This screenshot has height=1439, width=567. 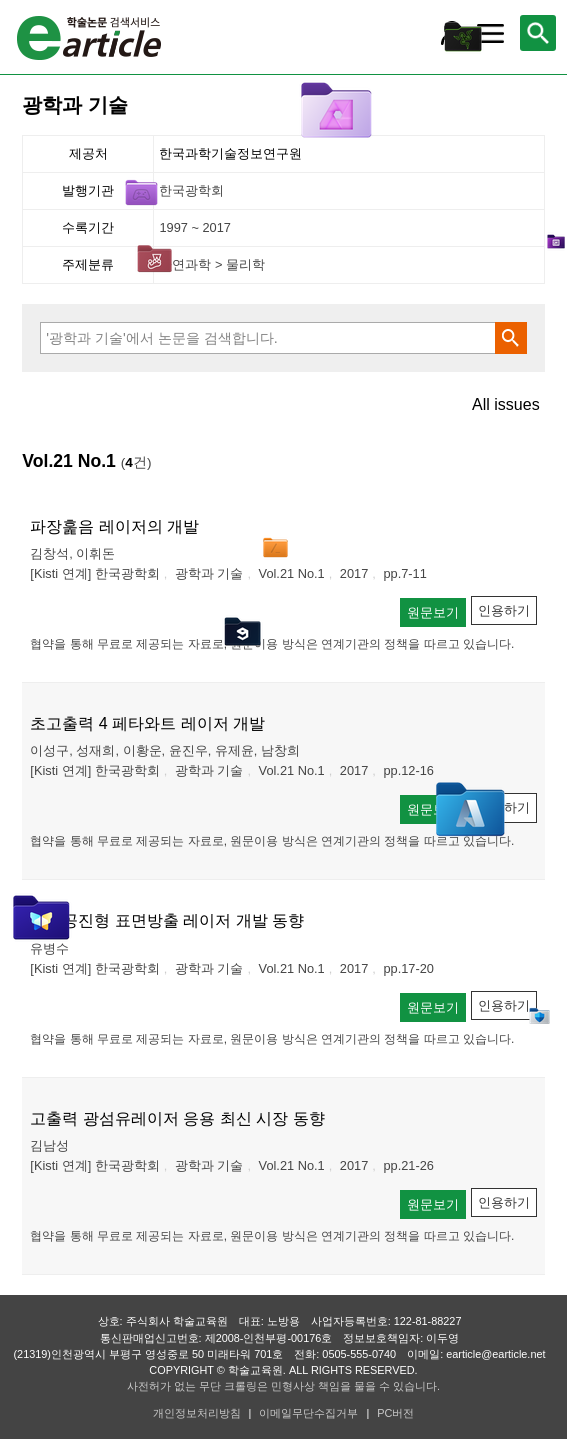 I want to click on open wondershare ubackit backup folder, so click(x=41, y=919).